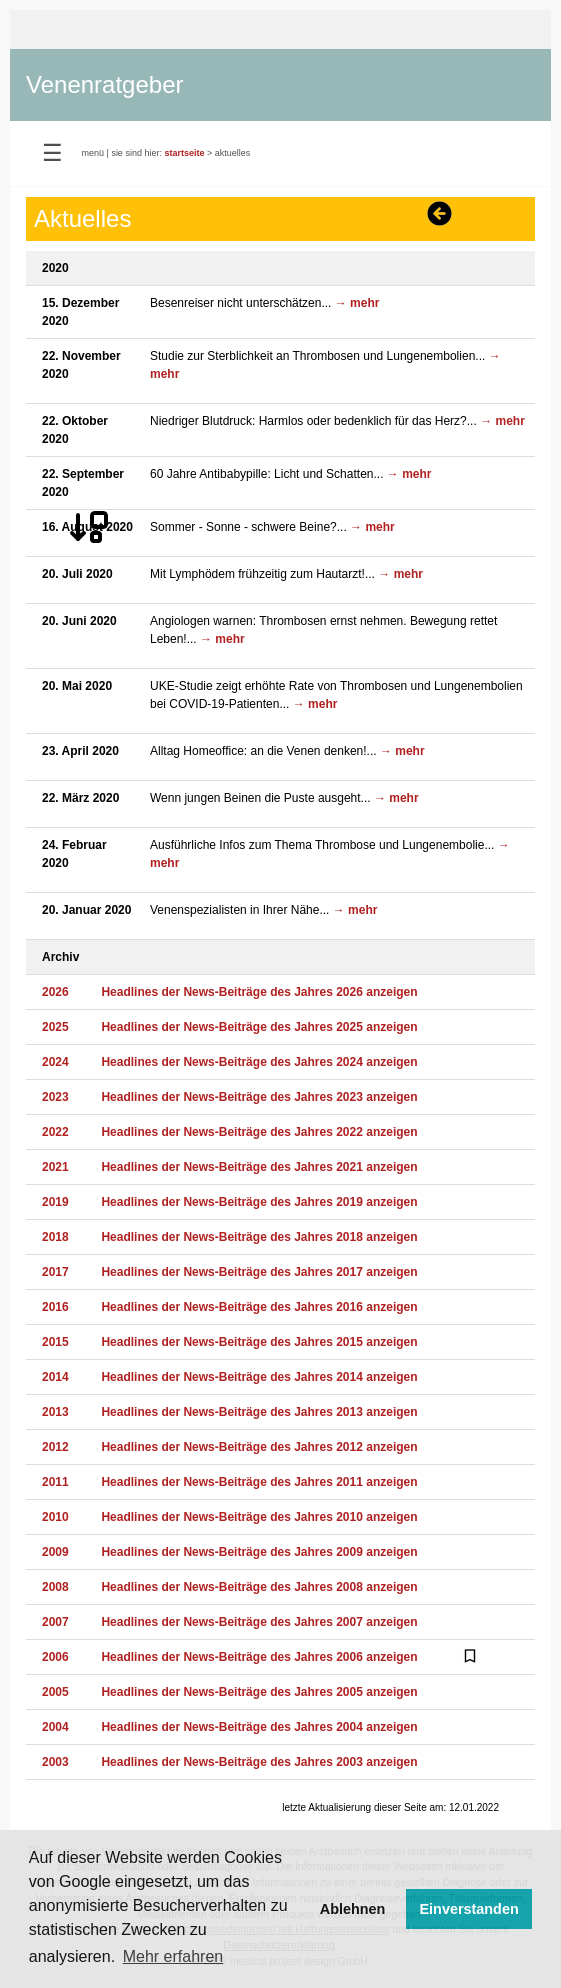  I want to click on sort items from smallest to largest, so click(88, 527).